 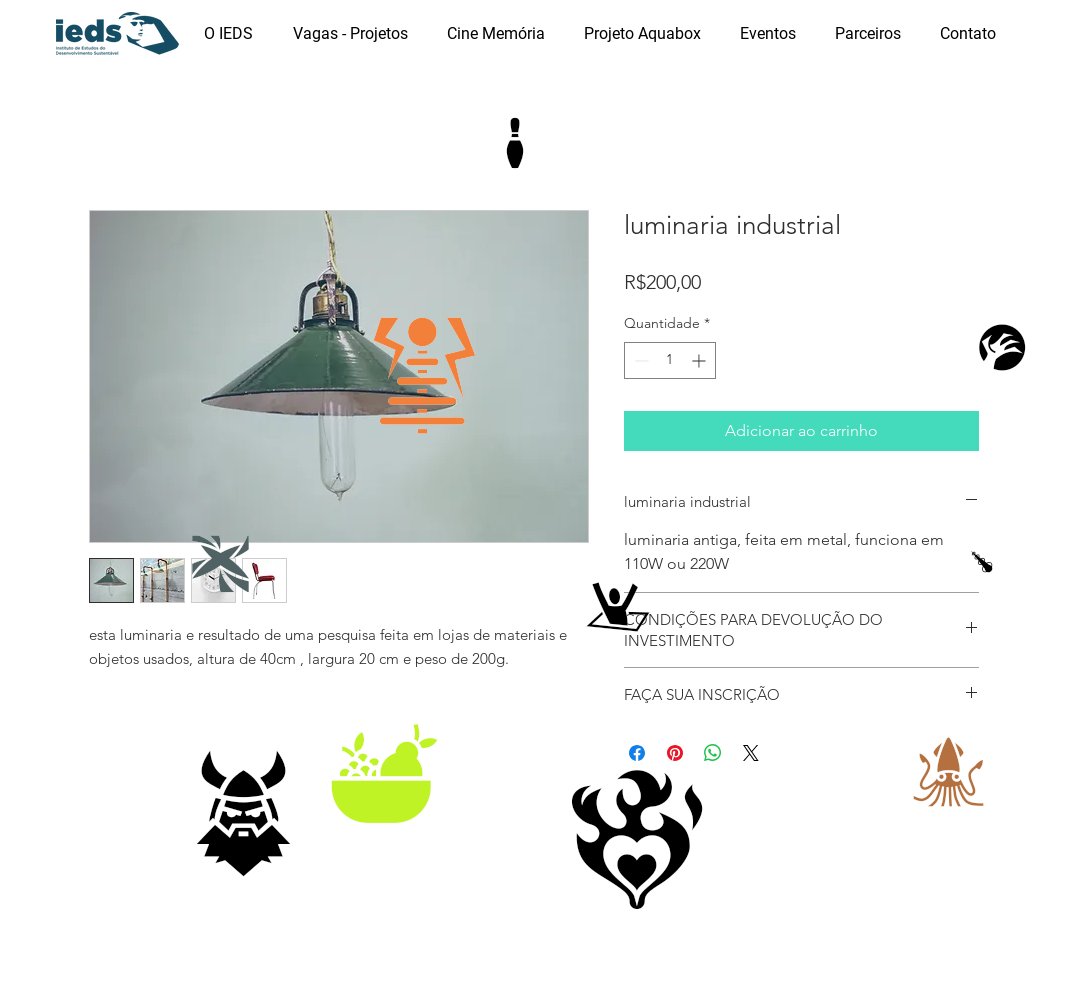 I want to click on indicates a special bonus or power-up effect, so click(x=220, y=563).